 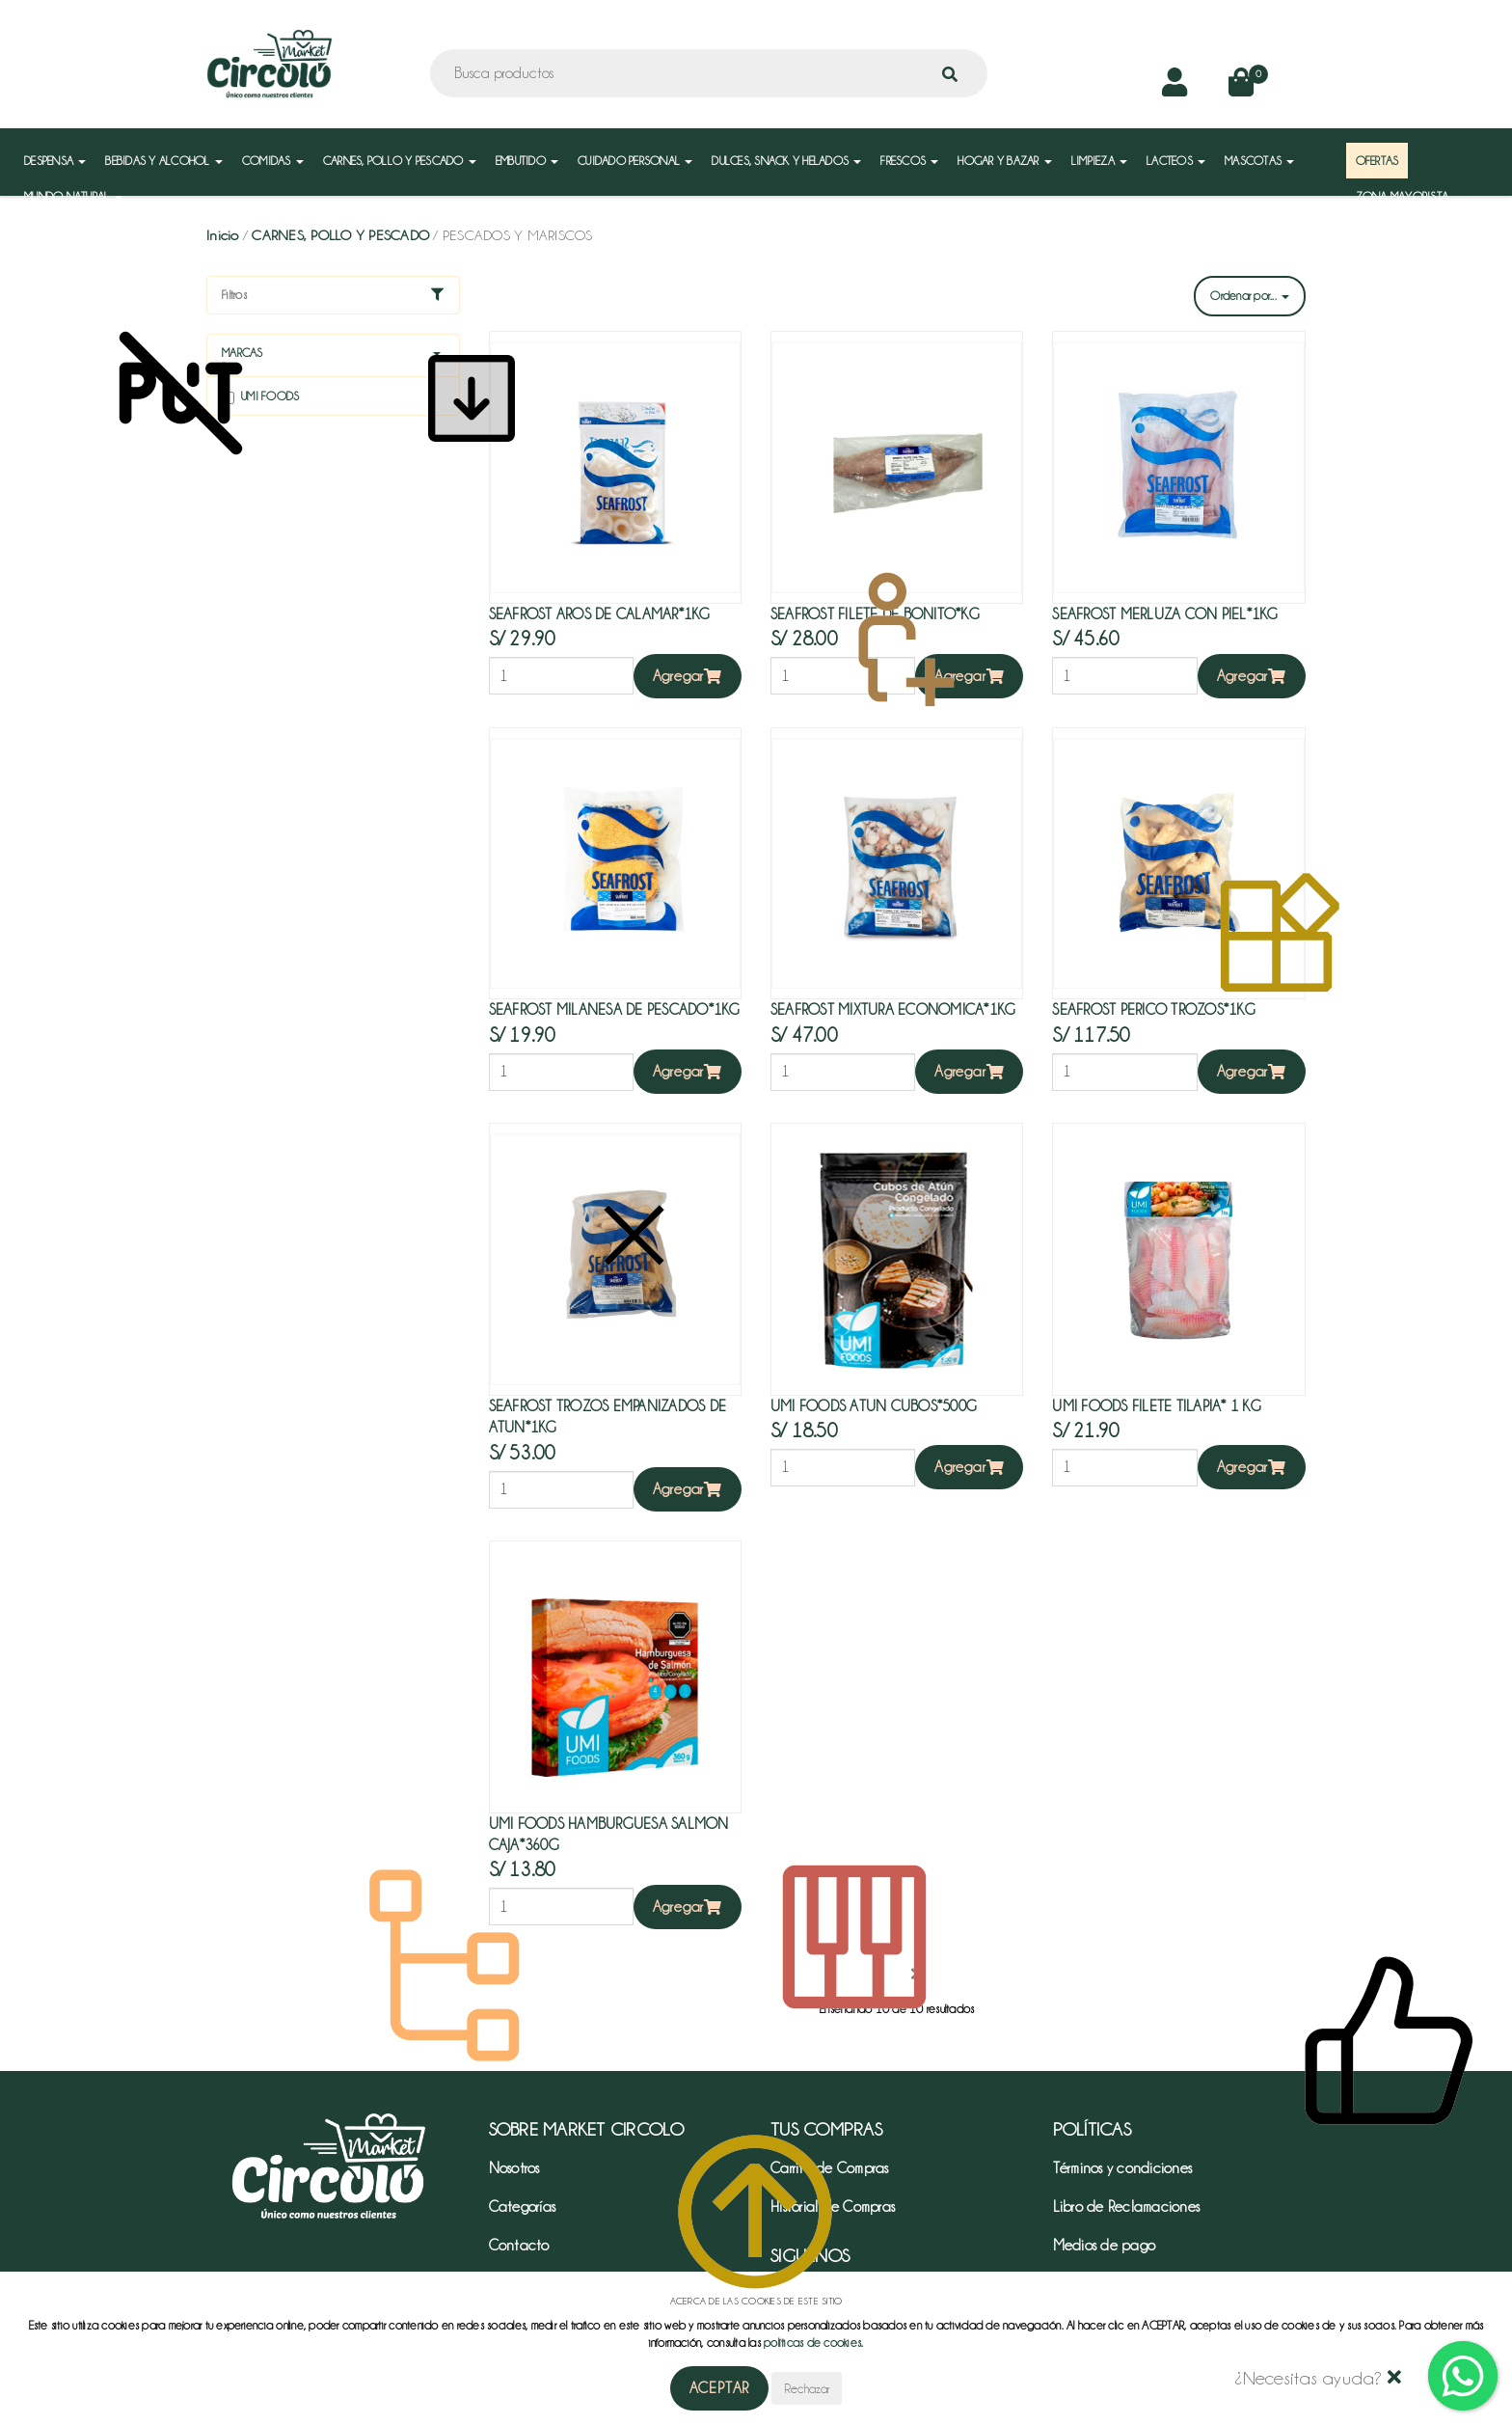 What do you see at coordinates (437, 1965) in the screenshot?
I see `view hierarchical tree structure` at bounding box center [437, 1965].